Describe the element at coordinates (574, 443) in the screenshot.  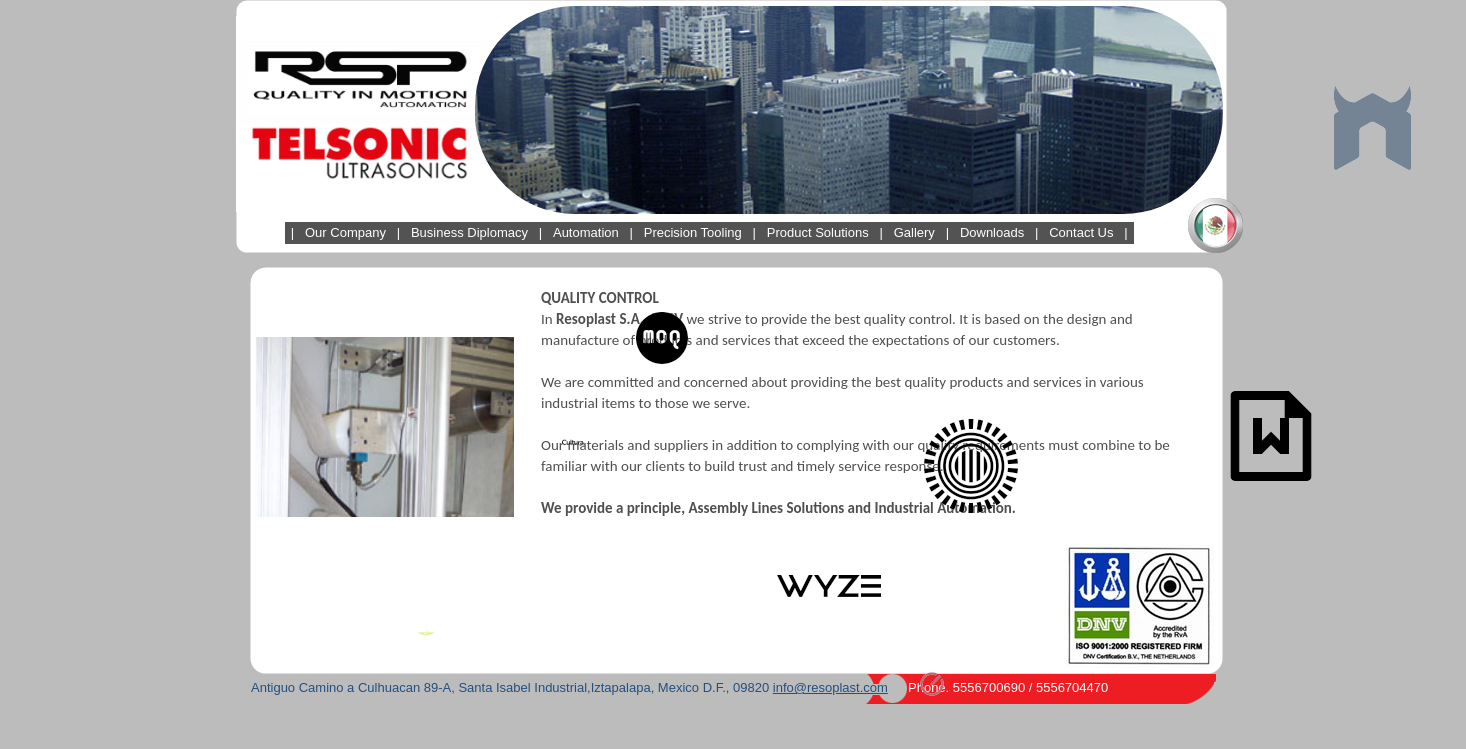
I see `navigate to the Cultura website or app` at that location.